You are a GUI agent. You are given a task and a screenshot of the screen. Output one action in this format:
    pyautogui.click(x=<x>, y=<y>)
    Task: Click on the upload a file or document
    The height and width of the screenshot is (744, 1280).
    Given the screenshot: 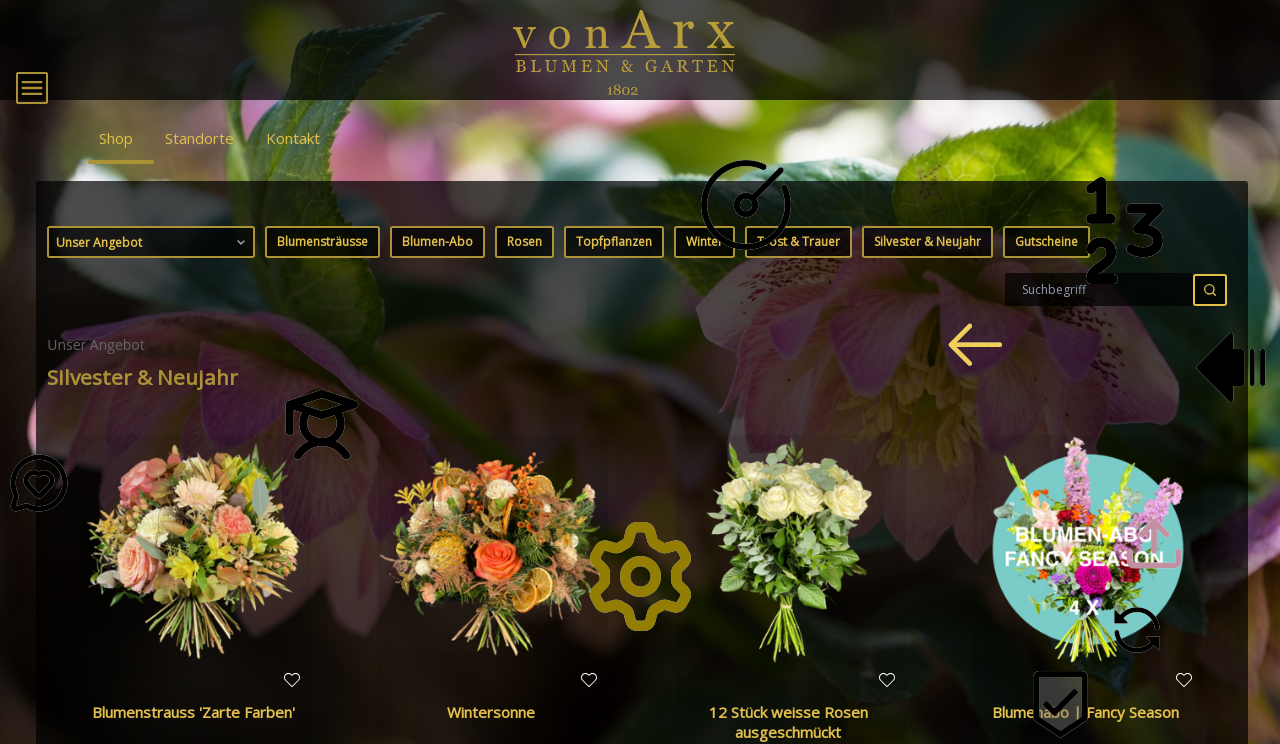 What is the action you would take?
    pyautogui.click(x=1154, y=545)
    